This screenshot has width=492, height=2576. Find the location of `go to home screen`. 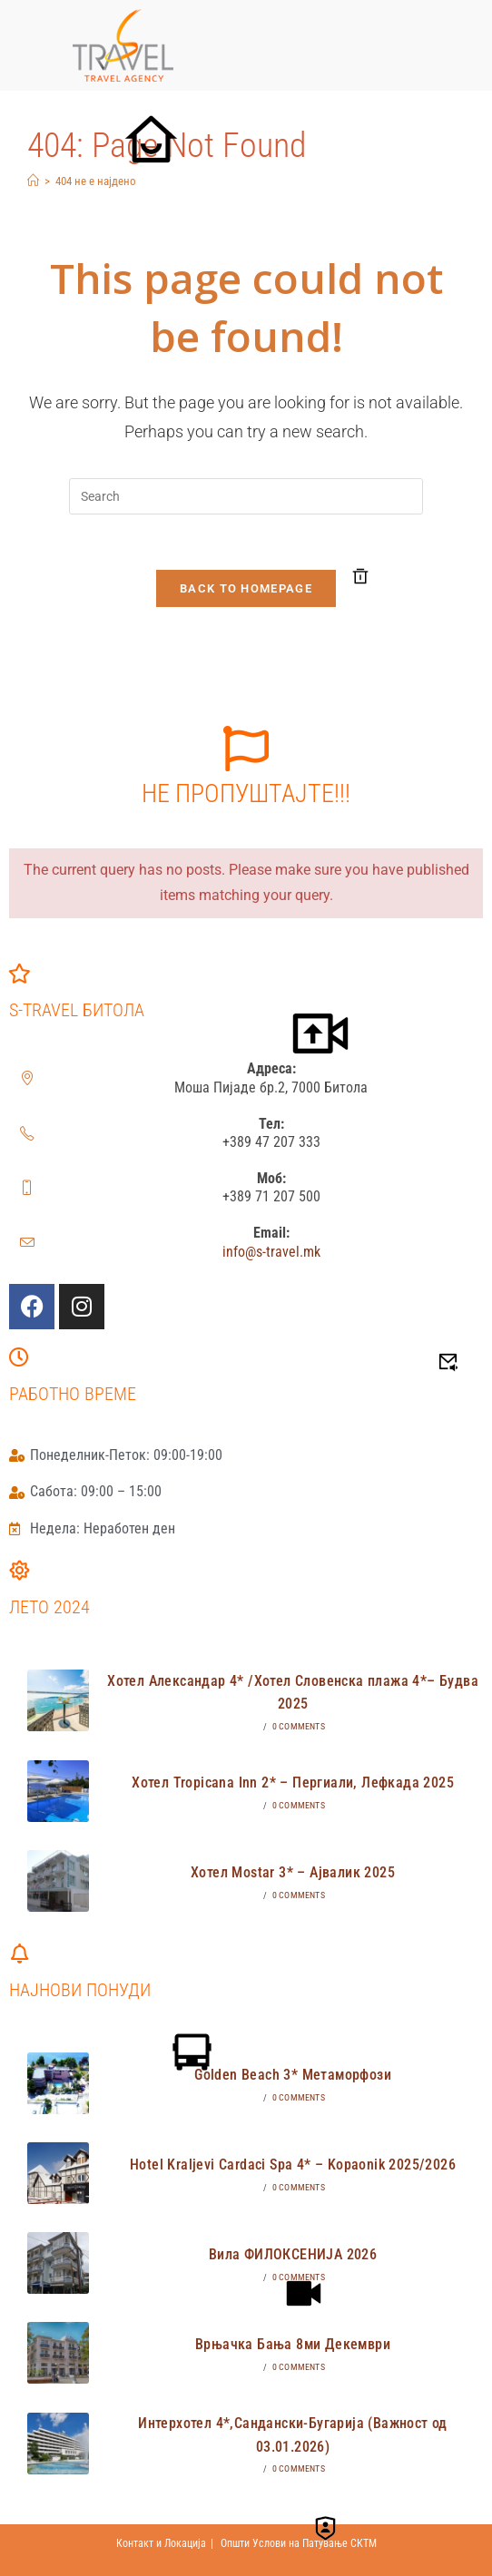

go to home screen is located at coordinates (151, 141).